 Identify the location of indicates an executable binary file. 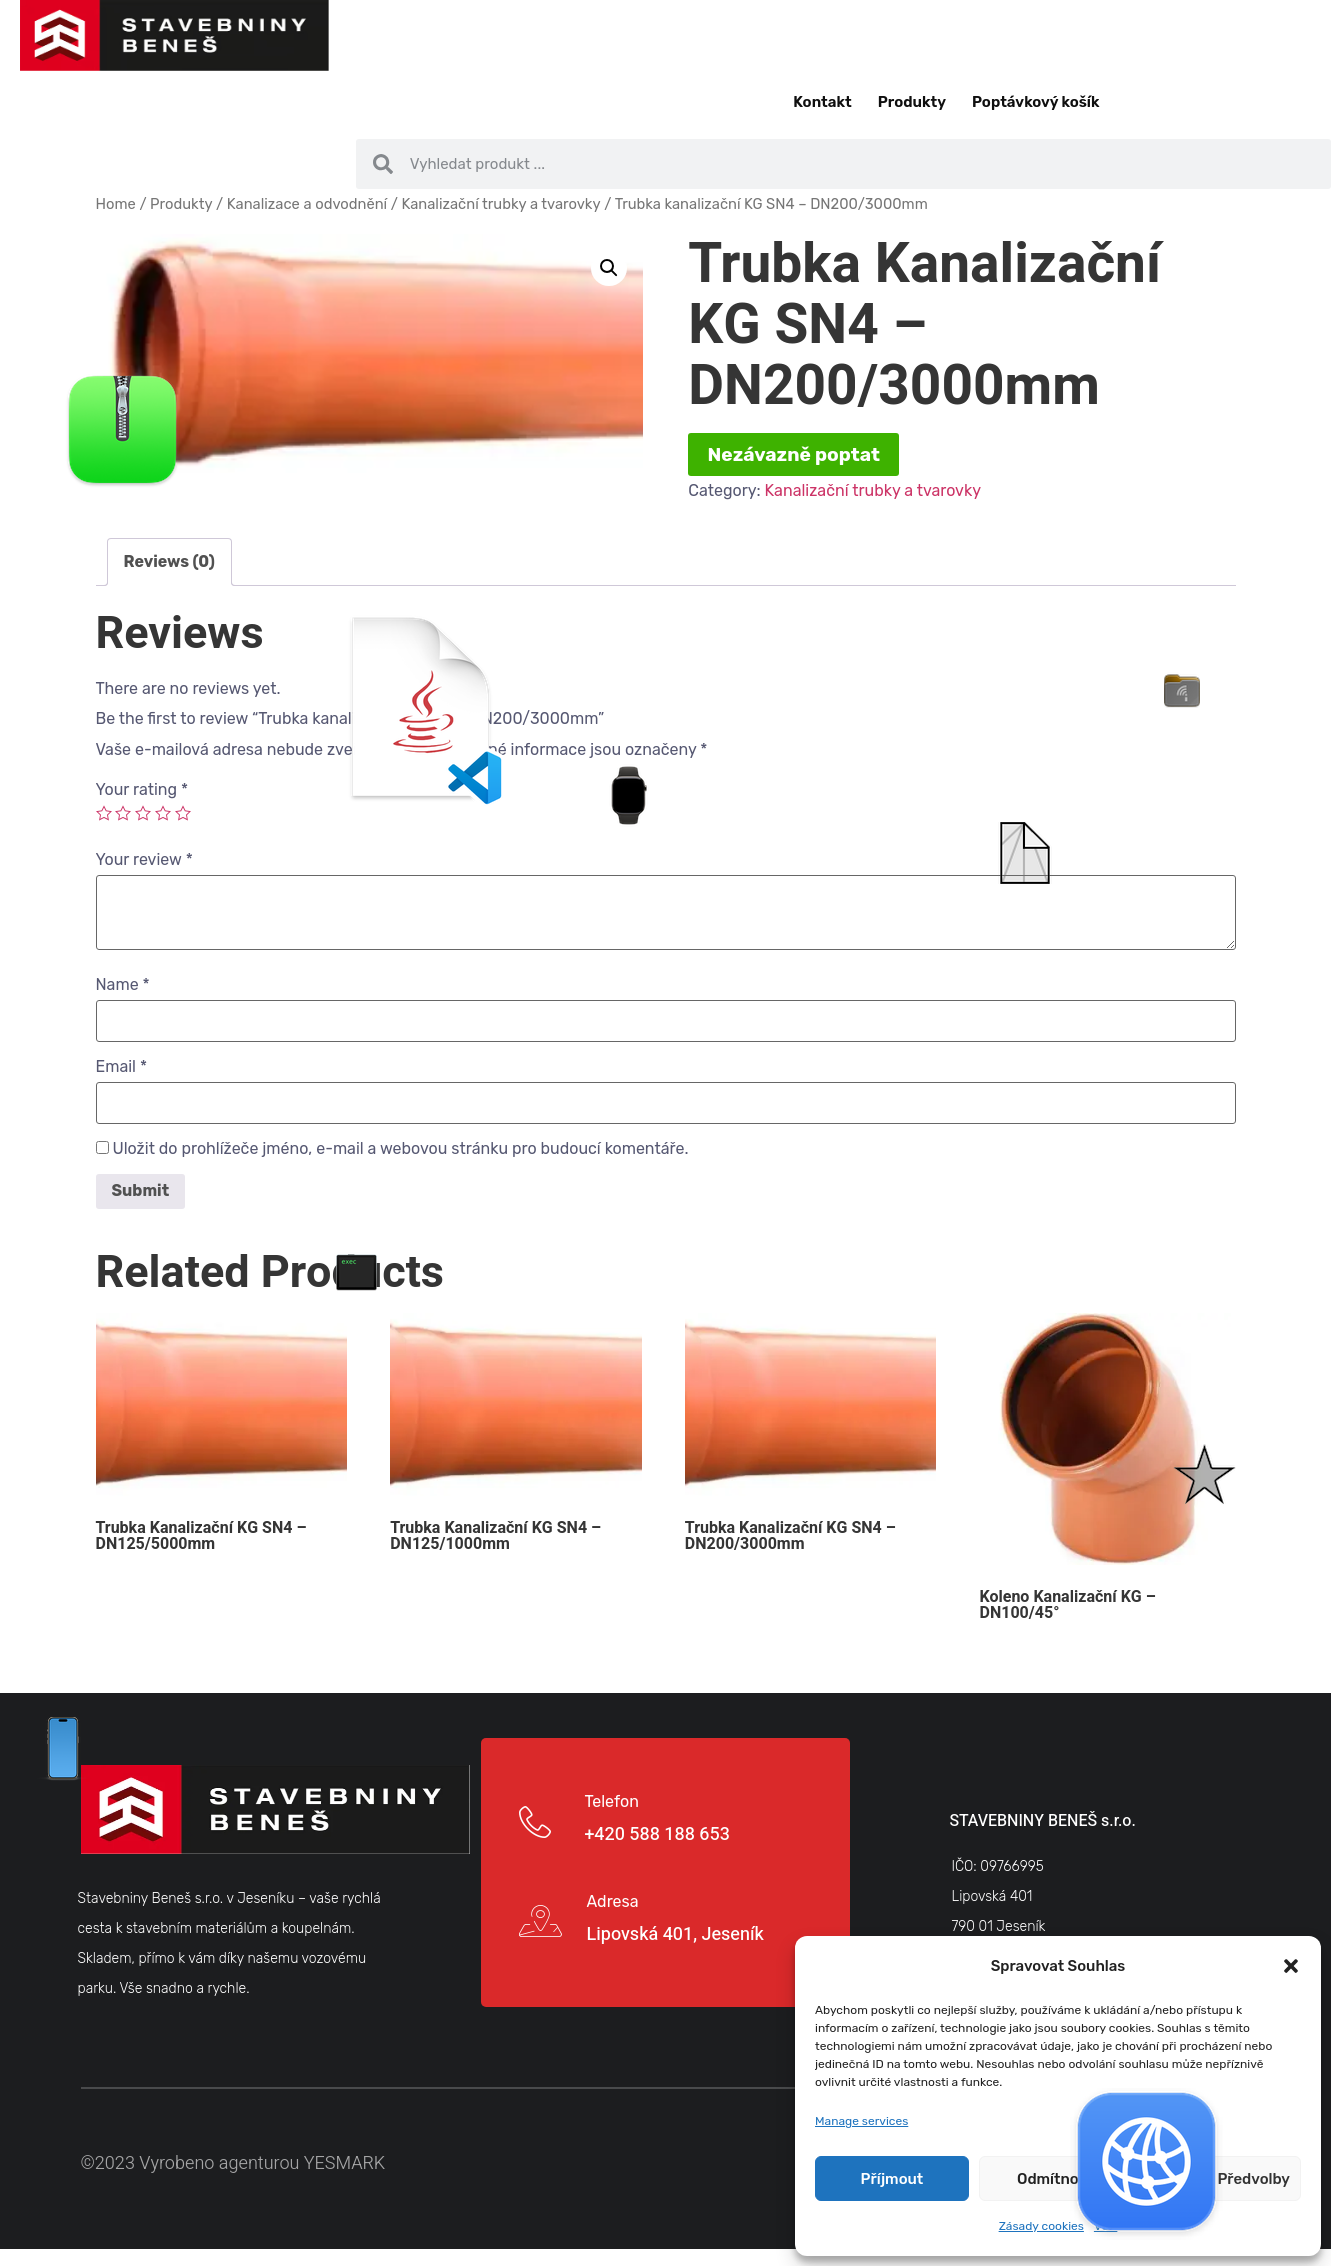
(356, 1272).